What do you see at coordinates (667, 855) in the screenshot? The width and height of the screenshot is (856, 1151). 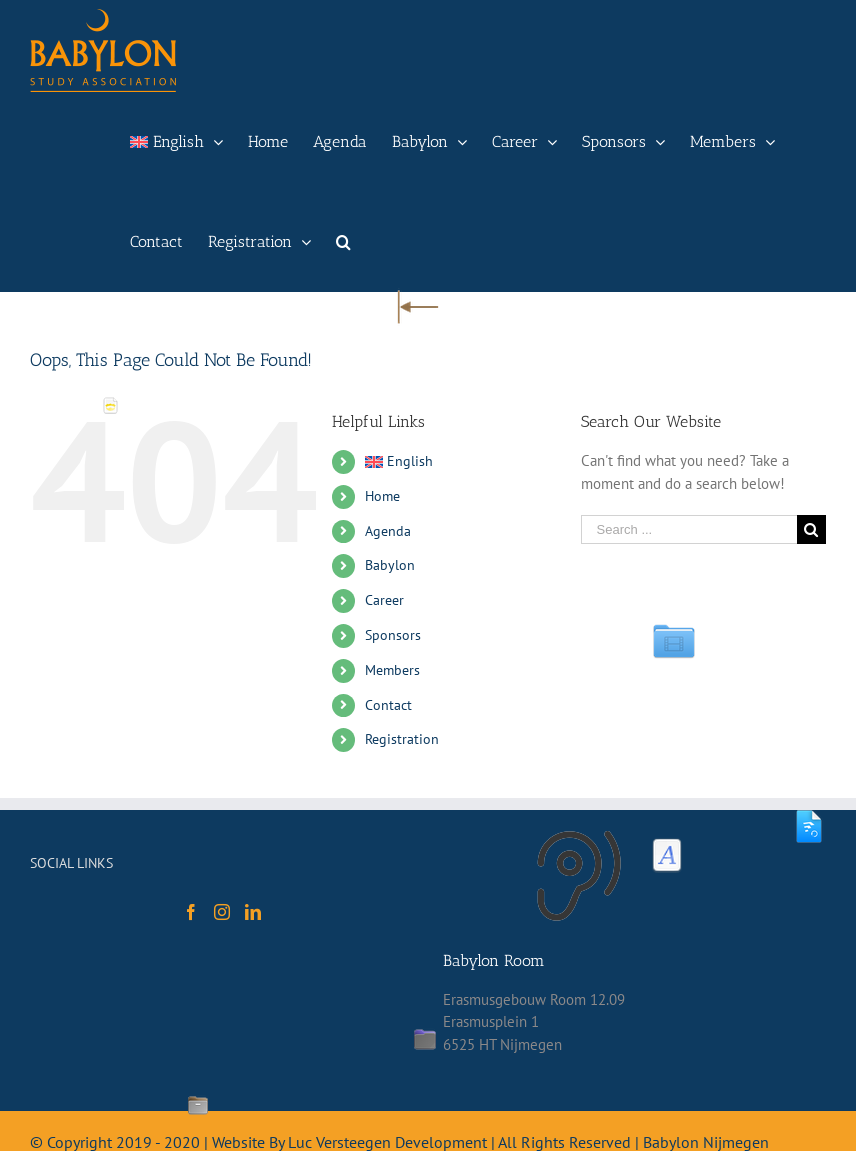 I see `a TrueType font file` at bounding box center [667, 855].